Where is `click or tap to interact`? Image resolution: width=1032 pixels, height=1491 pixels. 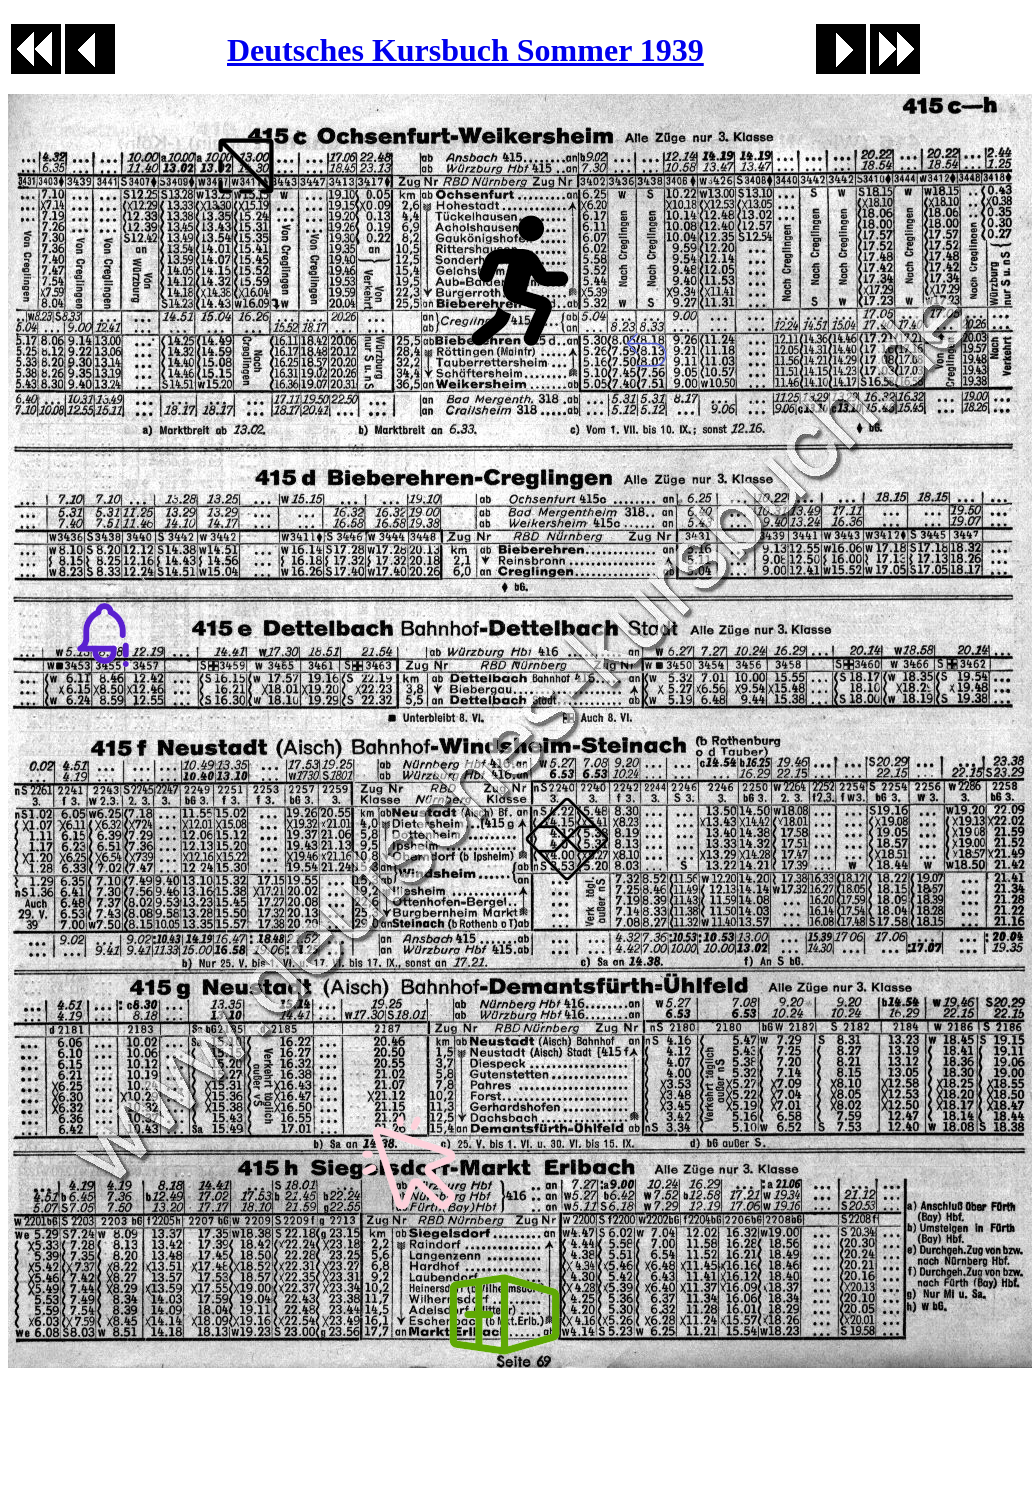
click or tap to interact is located at coordinates (414, 1168).